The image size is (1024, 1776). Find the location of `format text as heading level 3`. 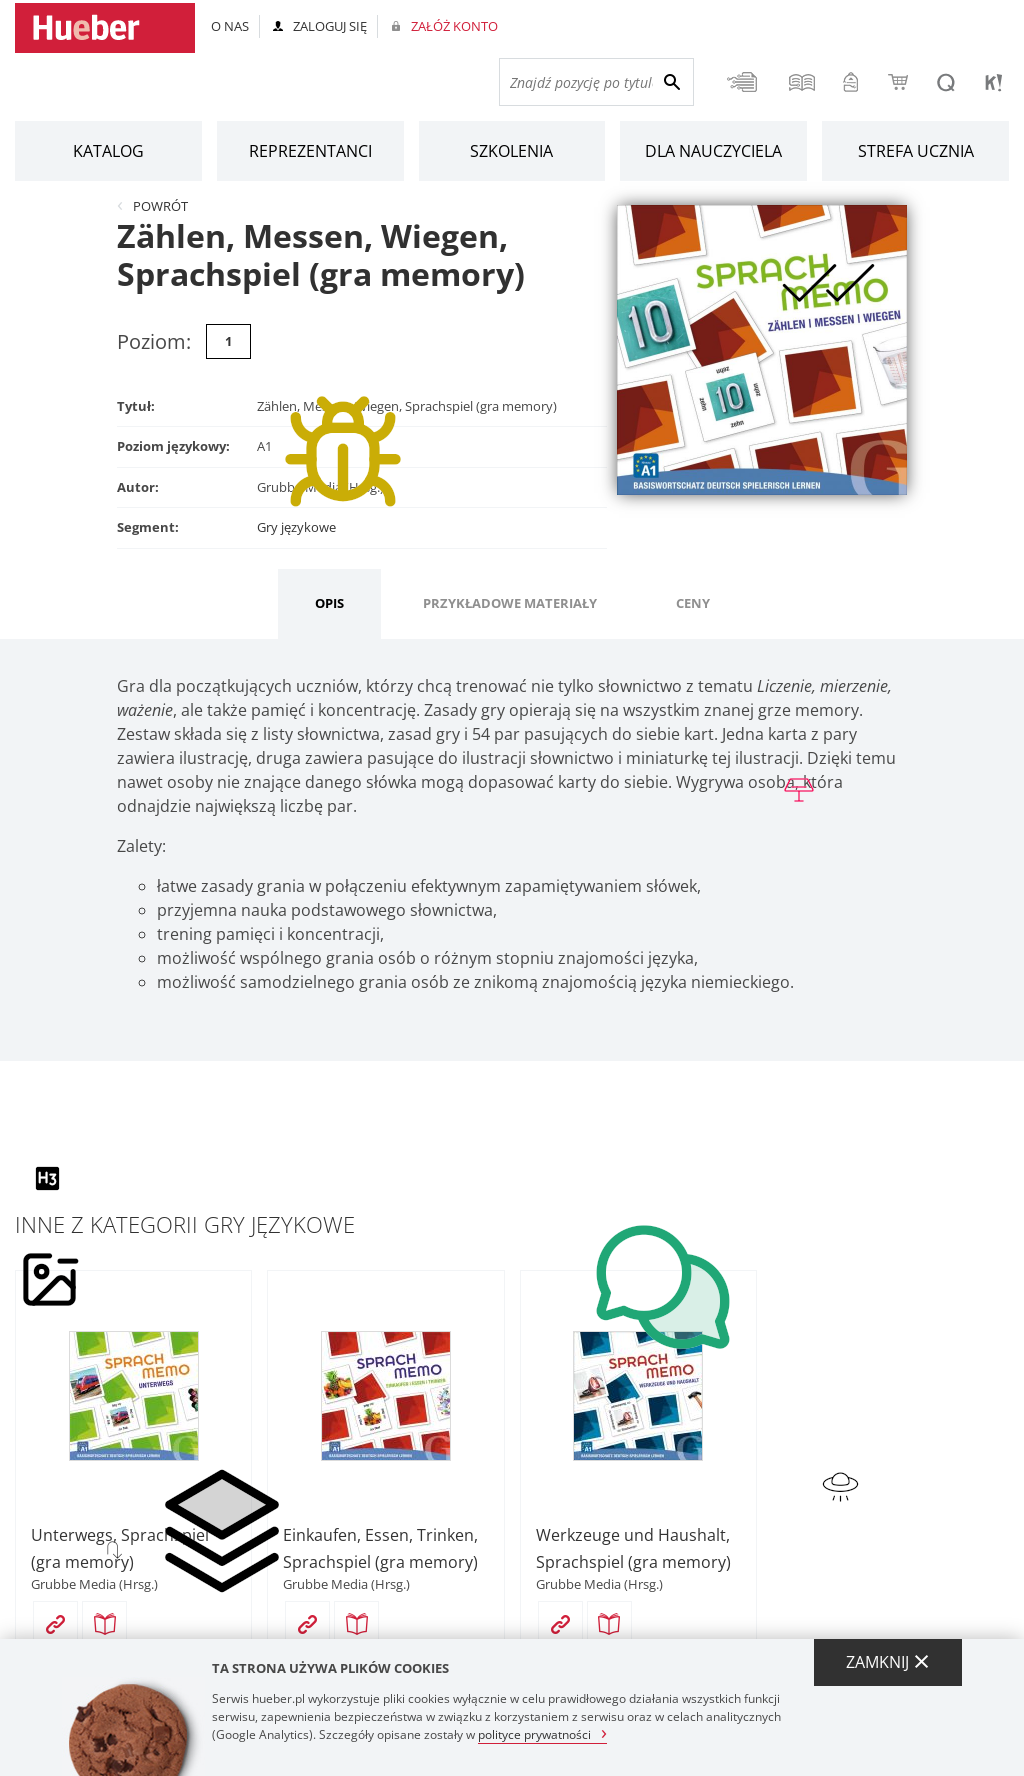

format text as heading level 3 is located at coordinates (47, 1178).